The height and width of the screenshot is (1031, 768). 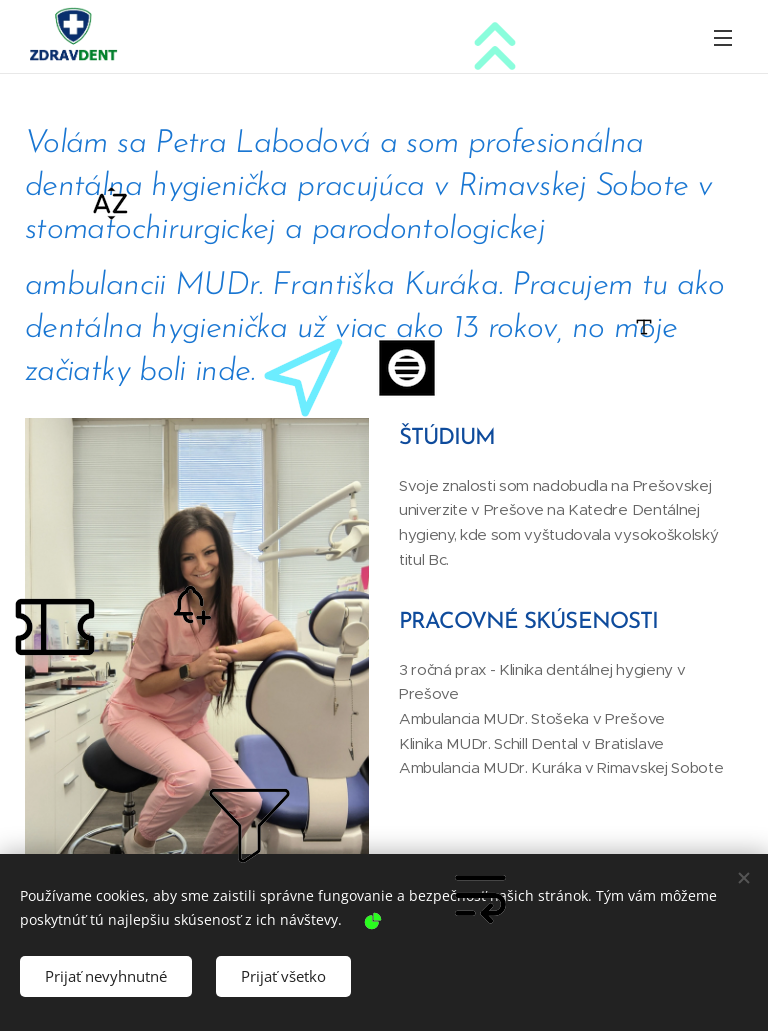 I want to click on view your tickets or passes, so click(x=55, y=627).